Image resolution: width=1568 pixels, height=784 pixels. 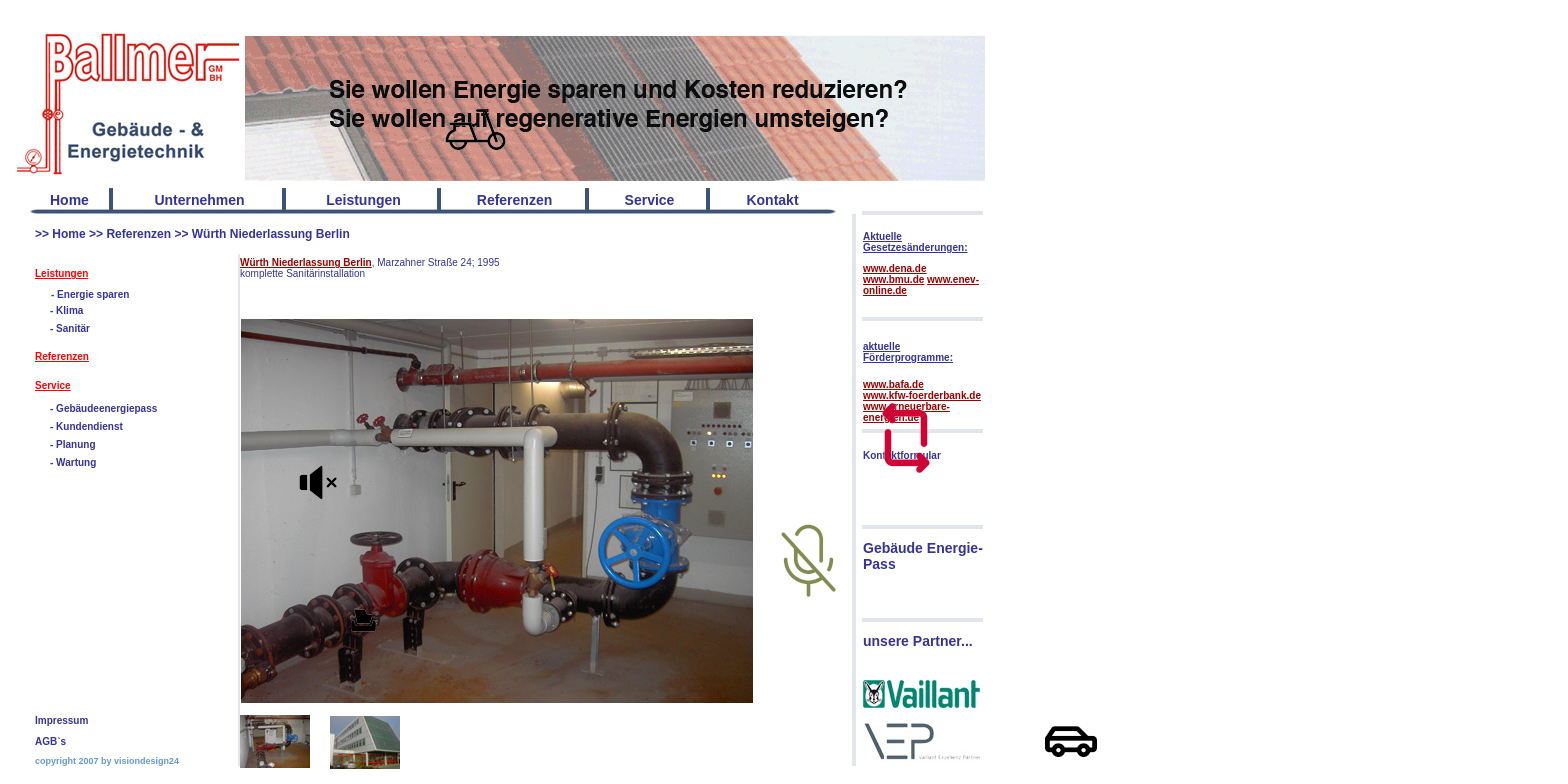 What do you see at coordinates (906, 438) in the screenshot?
I see `rotate your device orientation` at bounding box center [906, 438].